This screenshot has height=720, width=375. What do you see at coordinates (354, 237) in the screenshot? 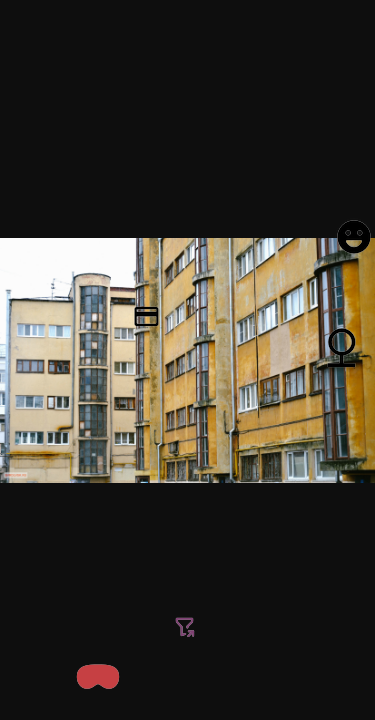
I see `add an emoji or emoticon to your message` at bounding box center [354, 237].